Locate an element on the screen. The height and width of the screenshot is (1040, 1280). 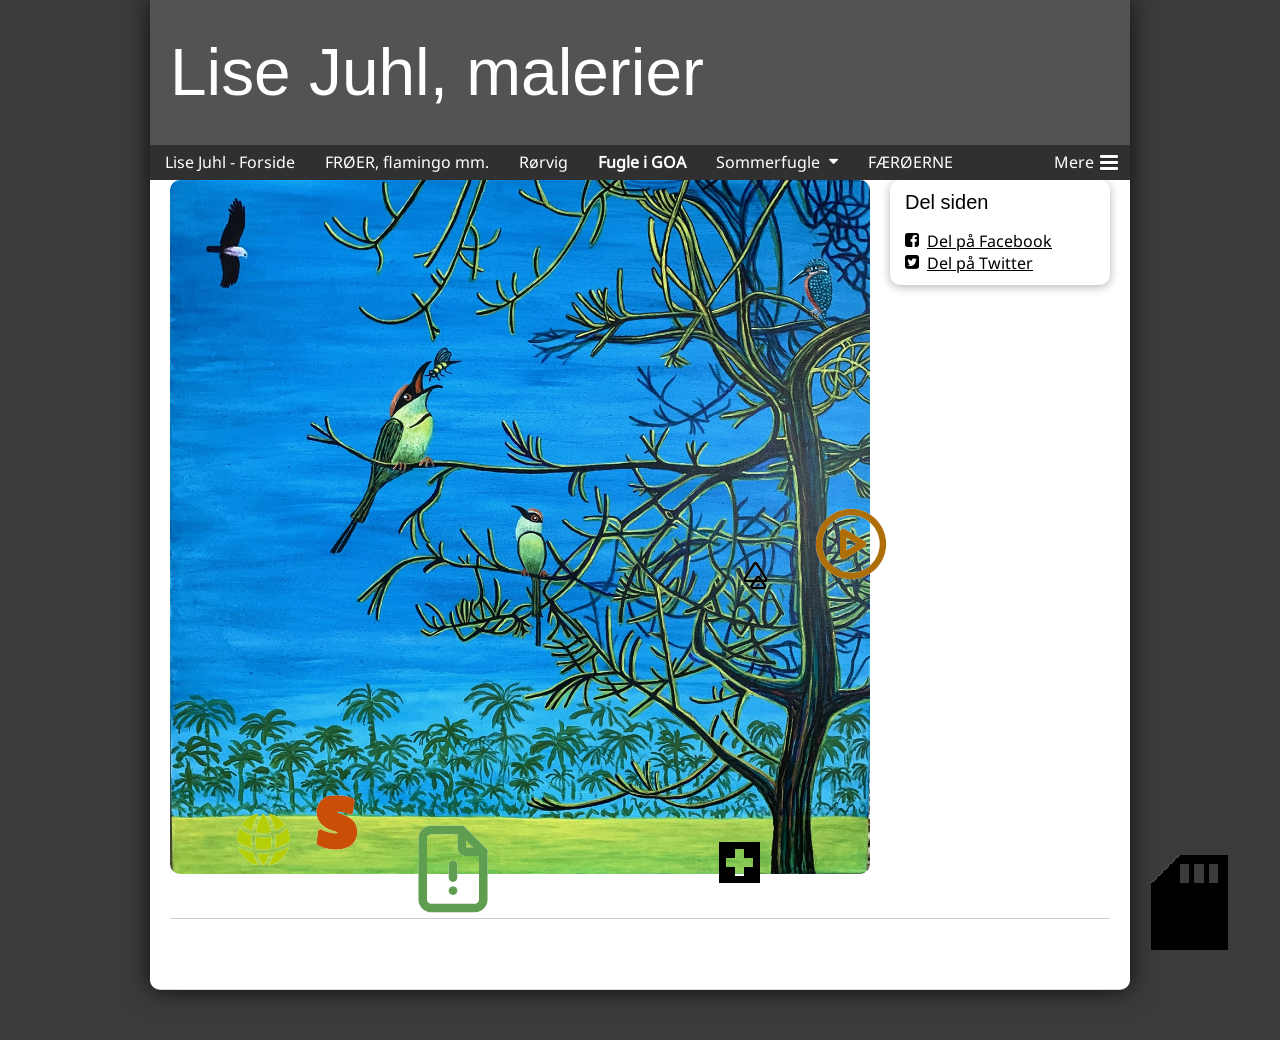
indicates a file with an error or warning is located at coordinates (453, 869).